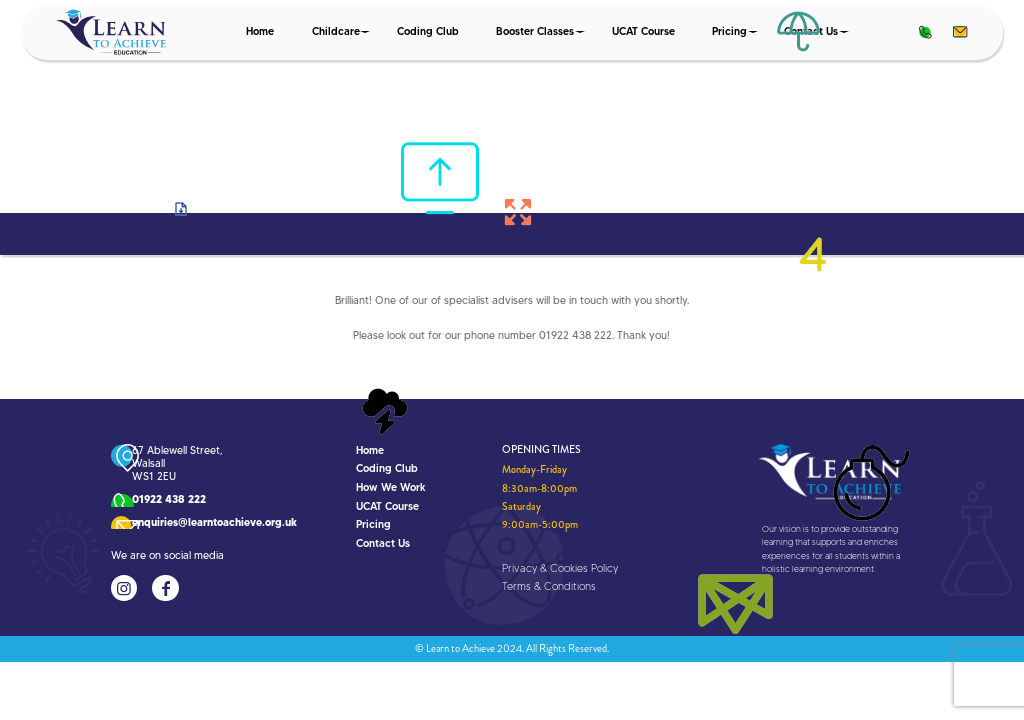 Image resolution: width=1024 pixels, height=720 pixels. I want to click on indicates thunderstorm or severe weather conditions, so click(385, 411).